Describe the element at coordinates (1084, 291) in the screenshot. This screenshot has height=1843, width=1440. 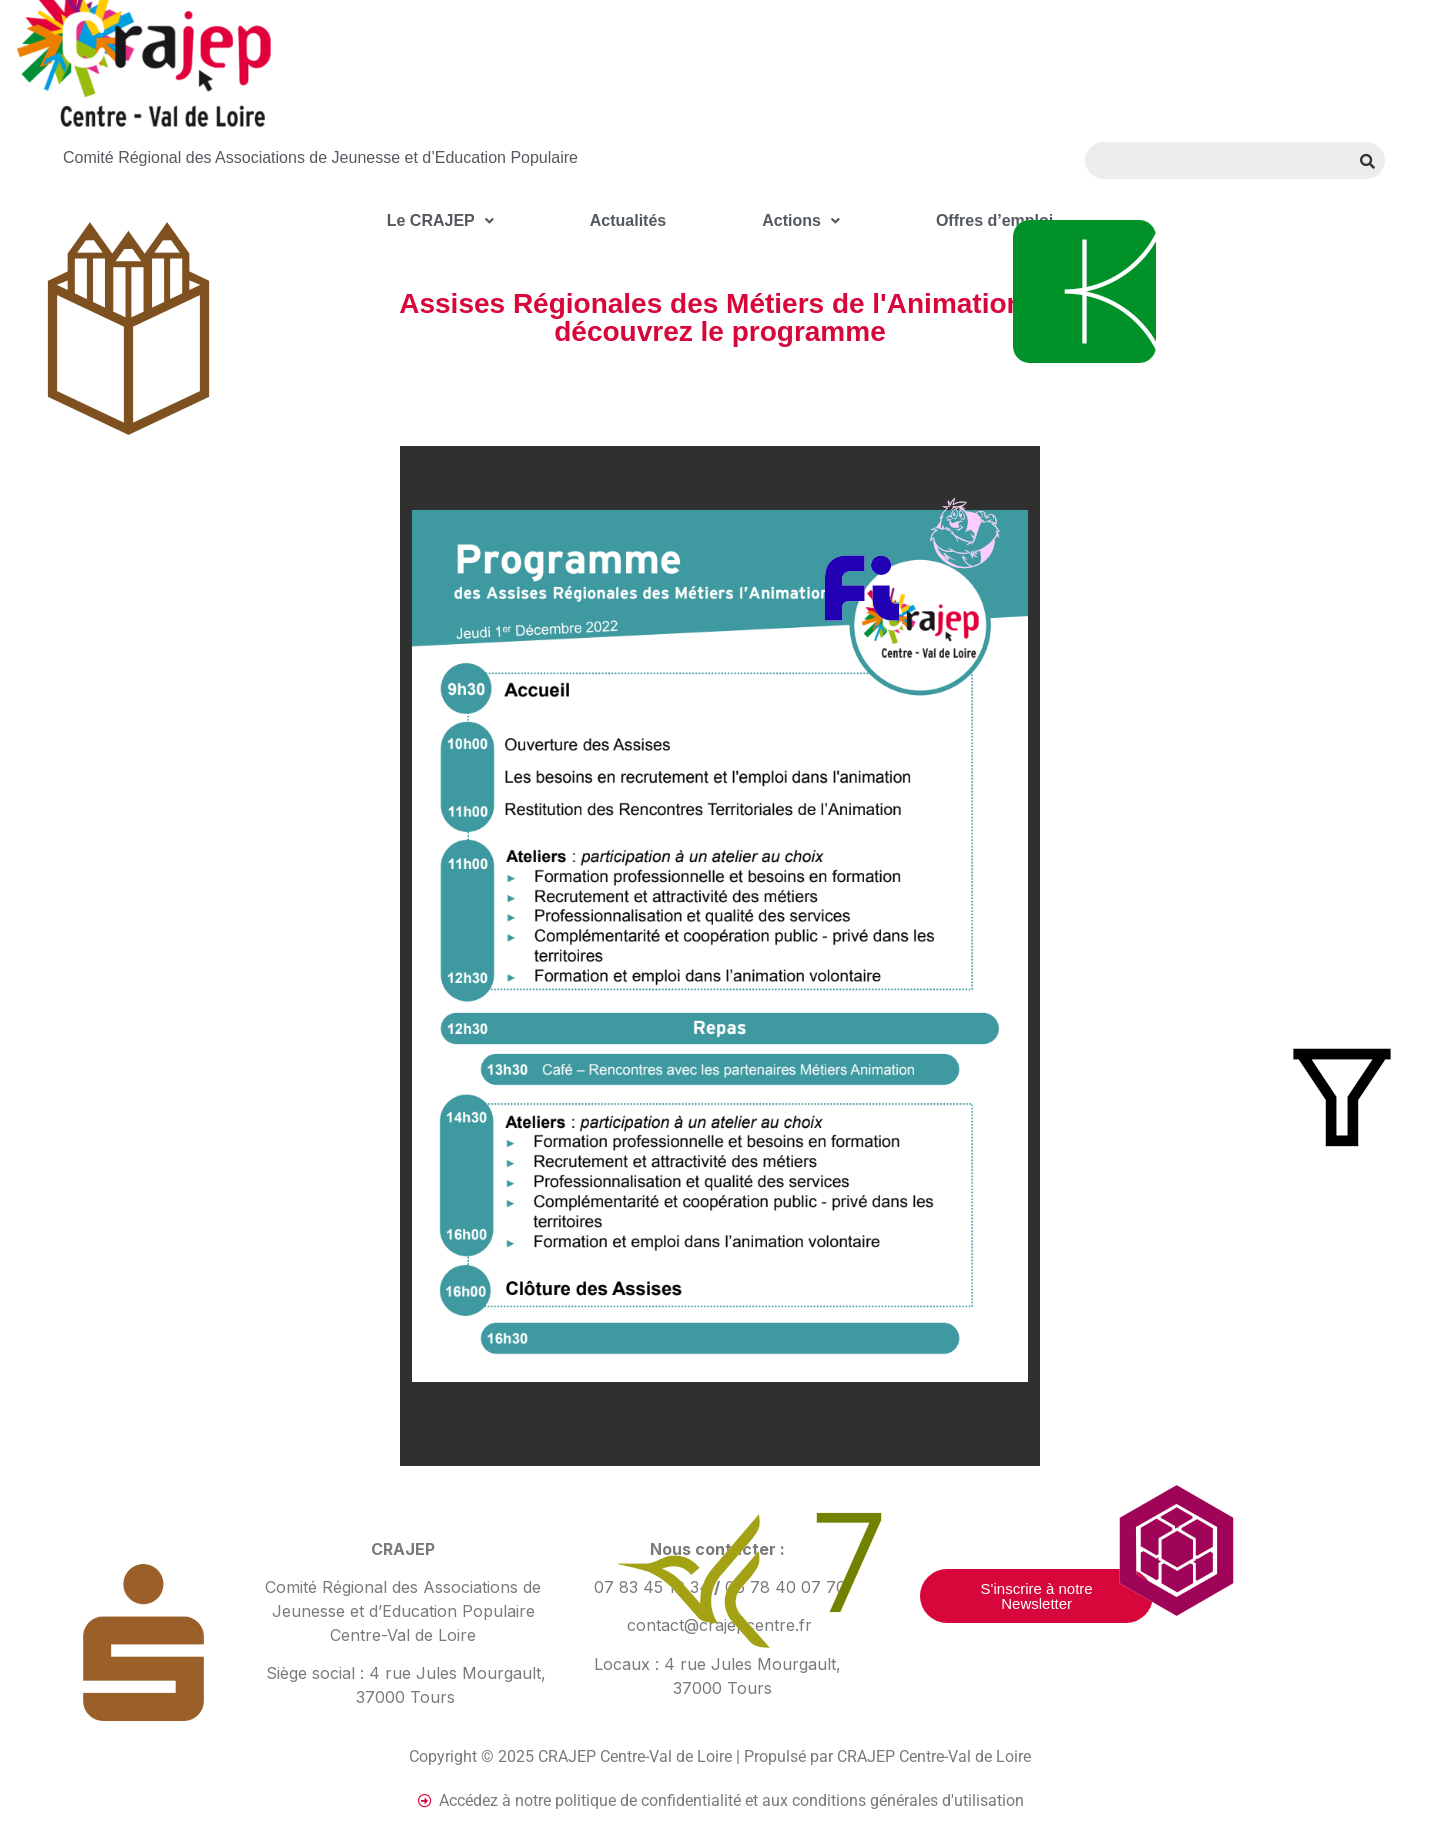
I see `kaniko container build tool logo` at that location.